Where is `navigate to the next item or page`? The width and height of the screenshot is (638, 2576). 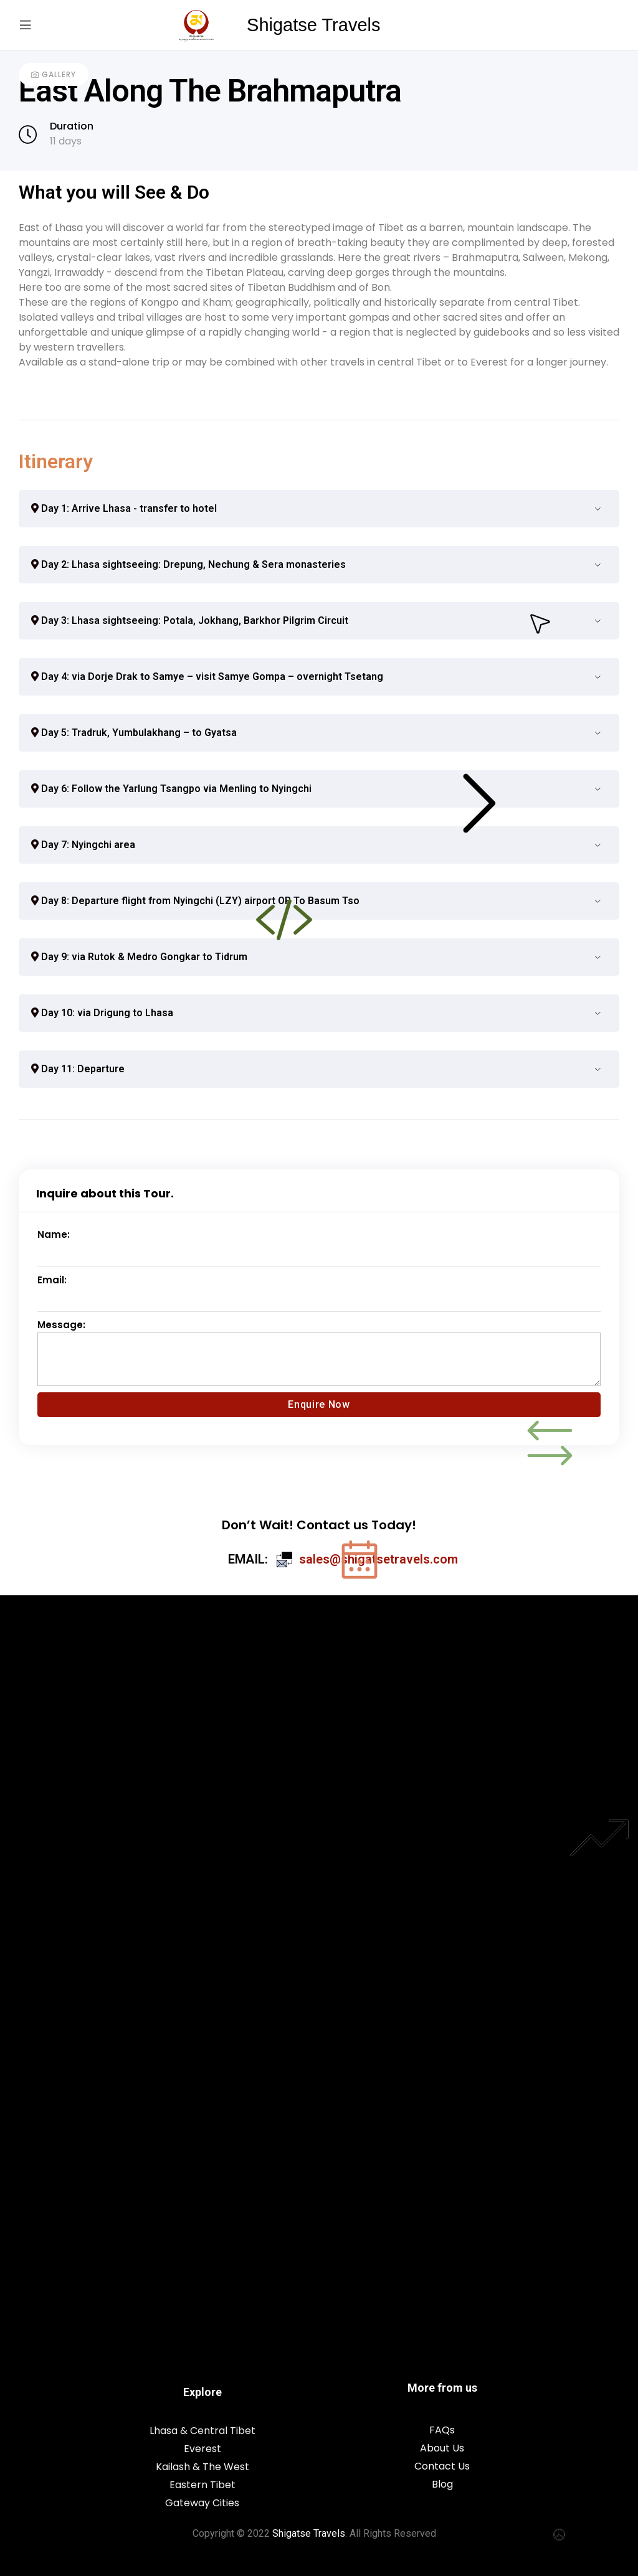 navigate to the next item or page is located at coordinates (477, 803).